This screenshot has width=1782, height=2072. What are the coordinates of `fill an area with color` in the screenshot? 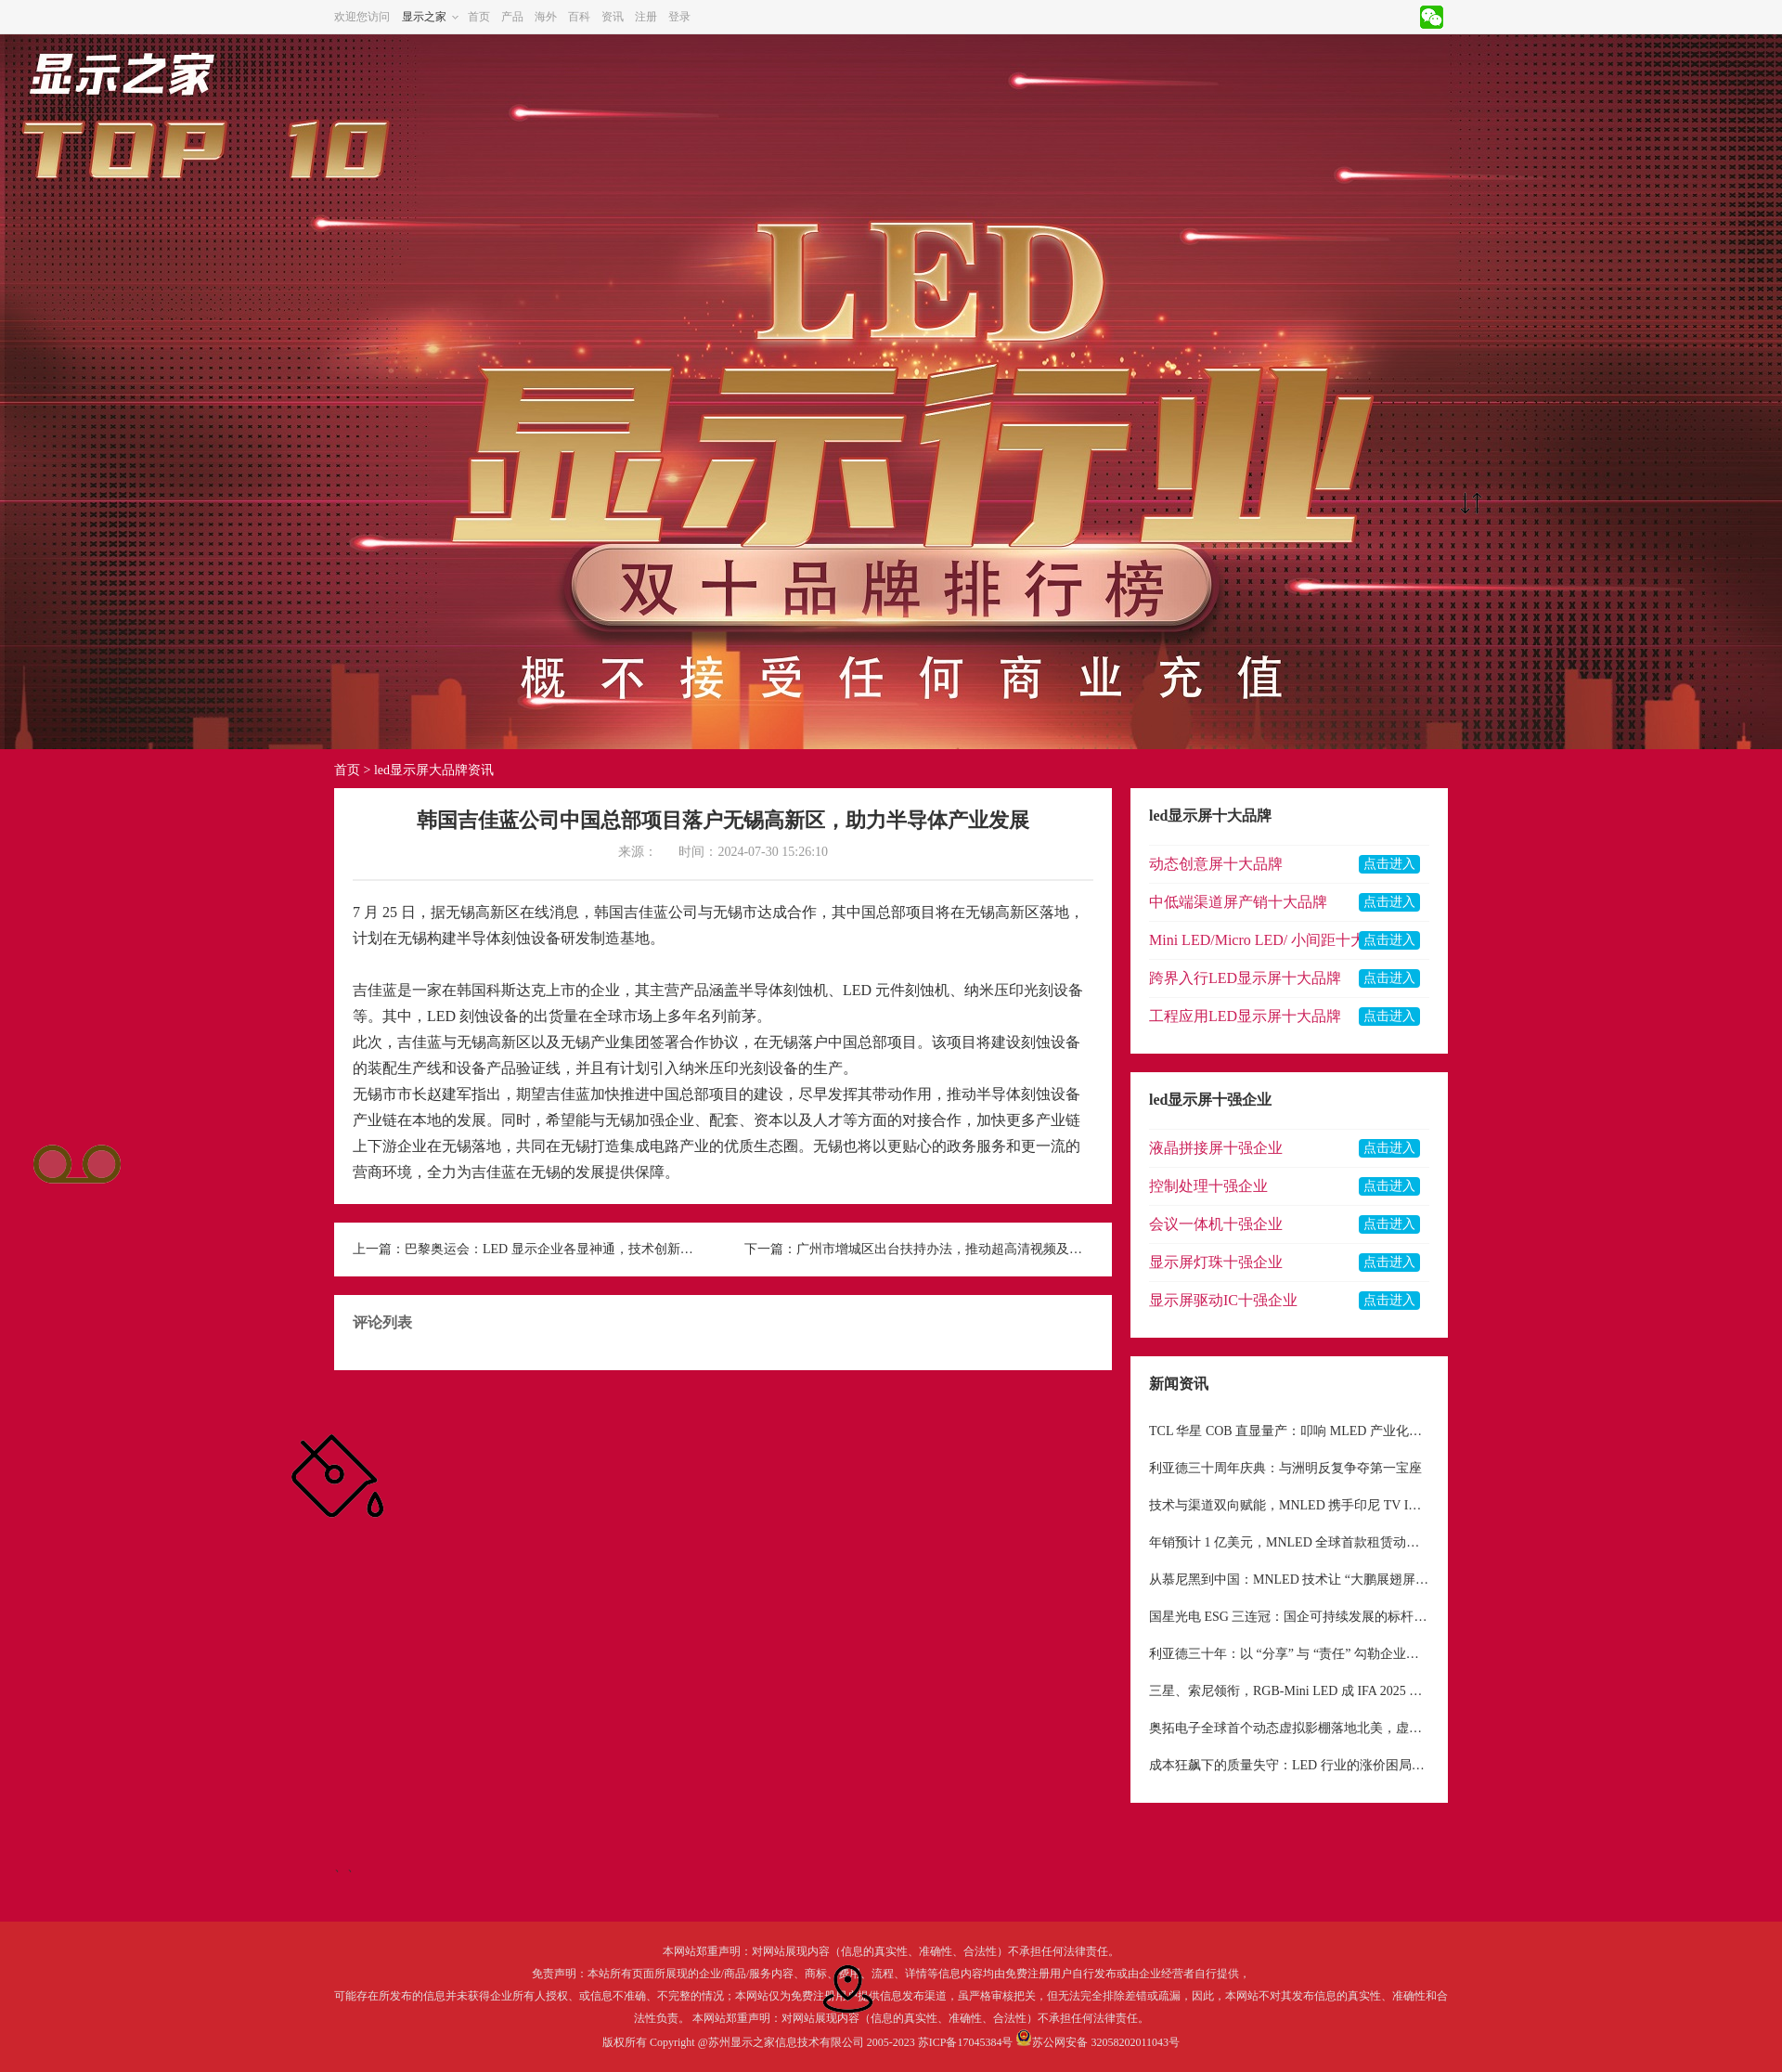 It's located at (336, 1479).